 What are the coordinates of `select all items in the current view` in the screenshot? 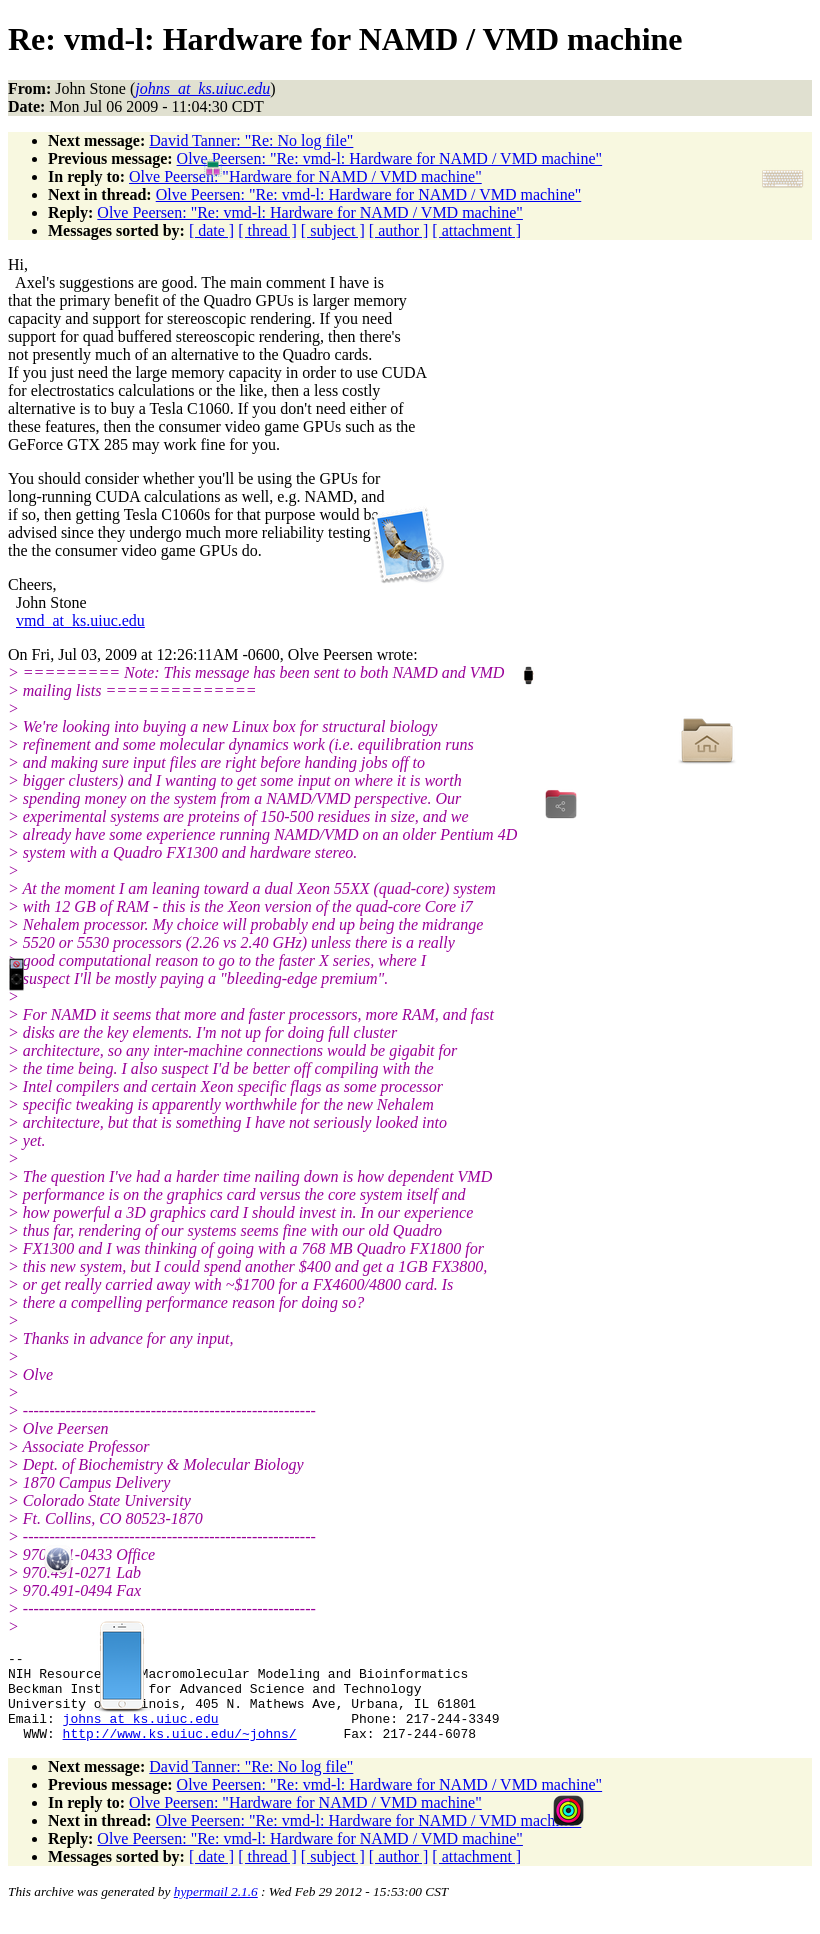 It's located at (213, 168).